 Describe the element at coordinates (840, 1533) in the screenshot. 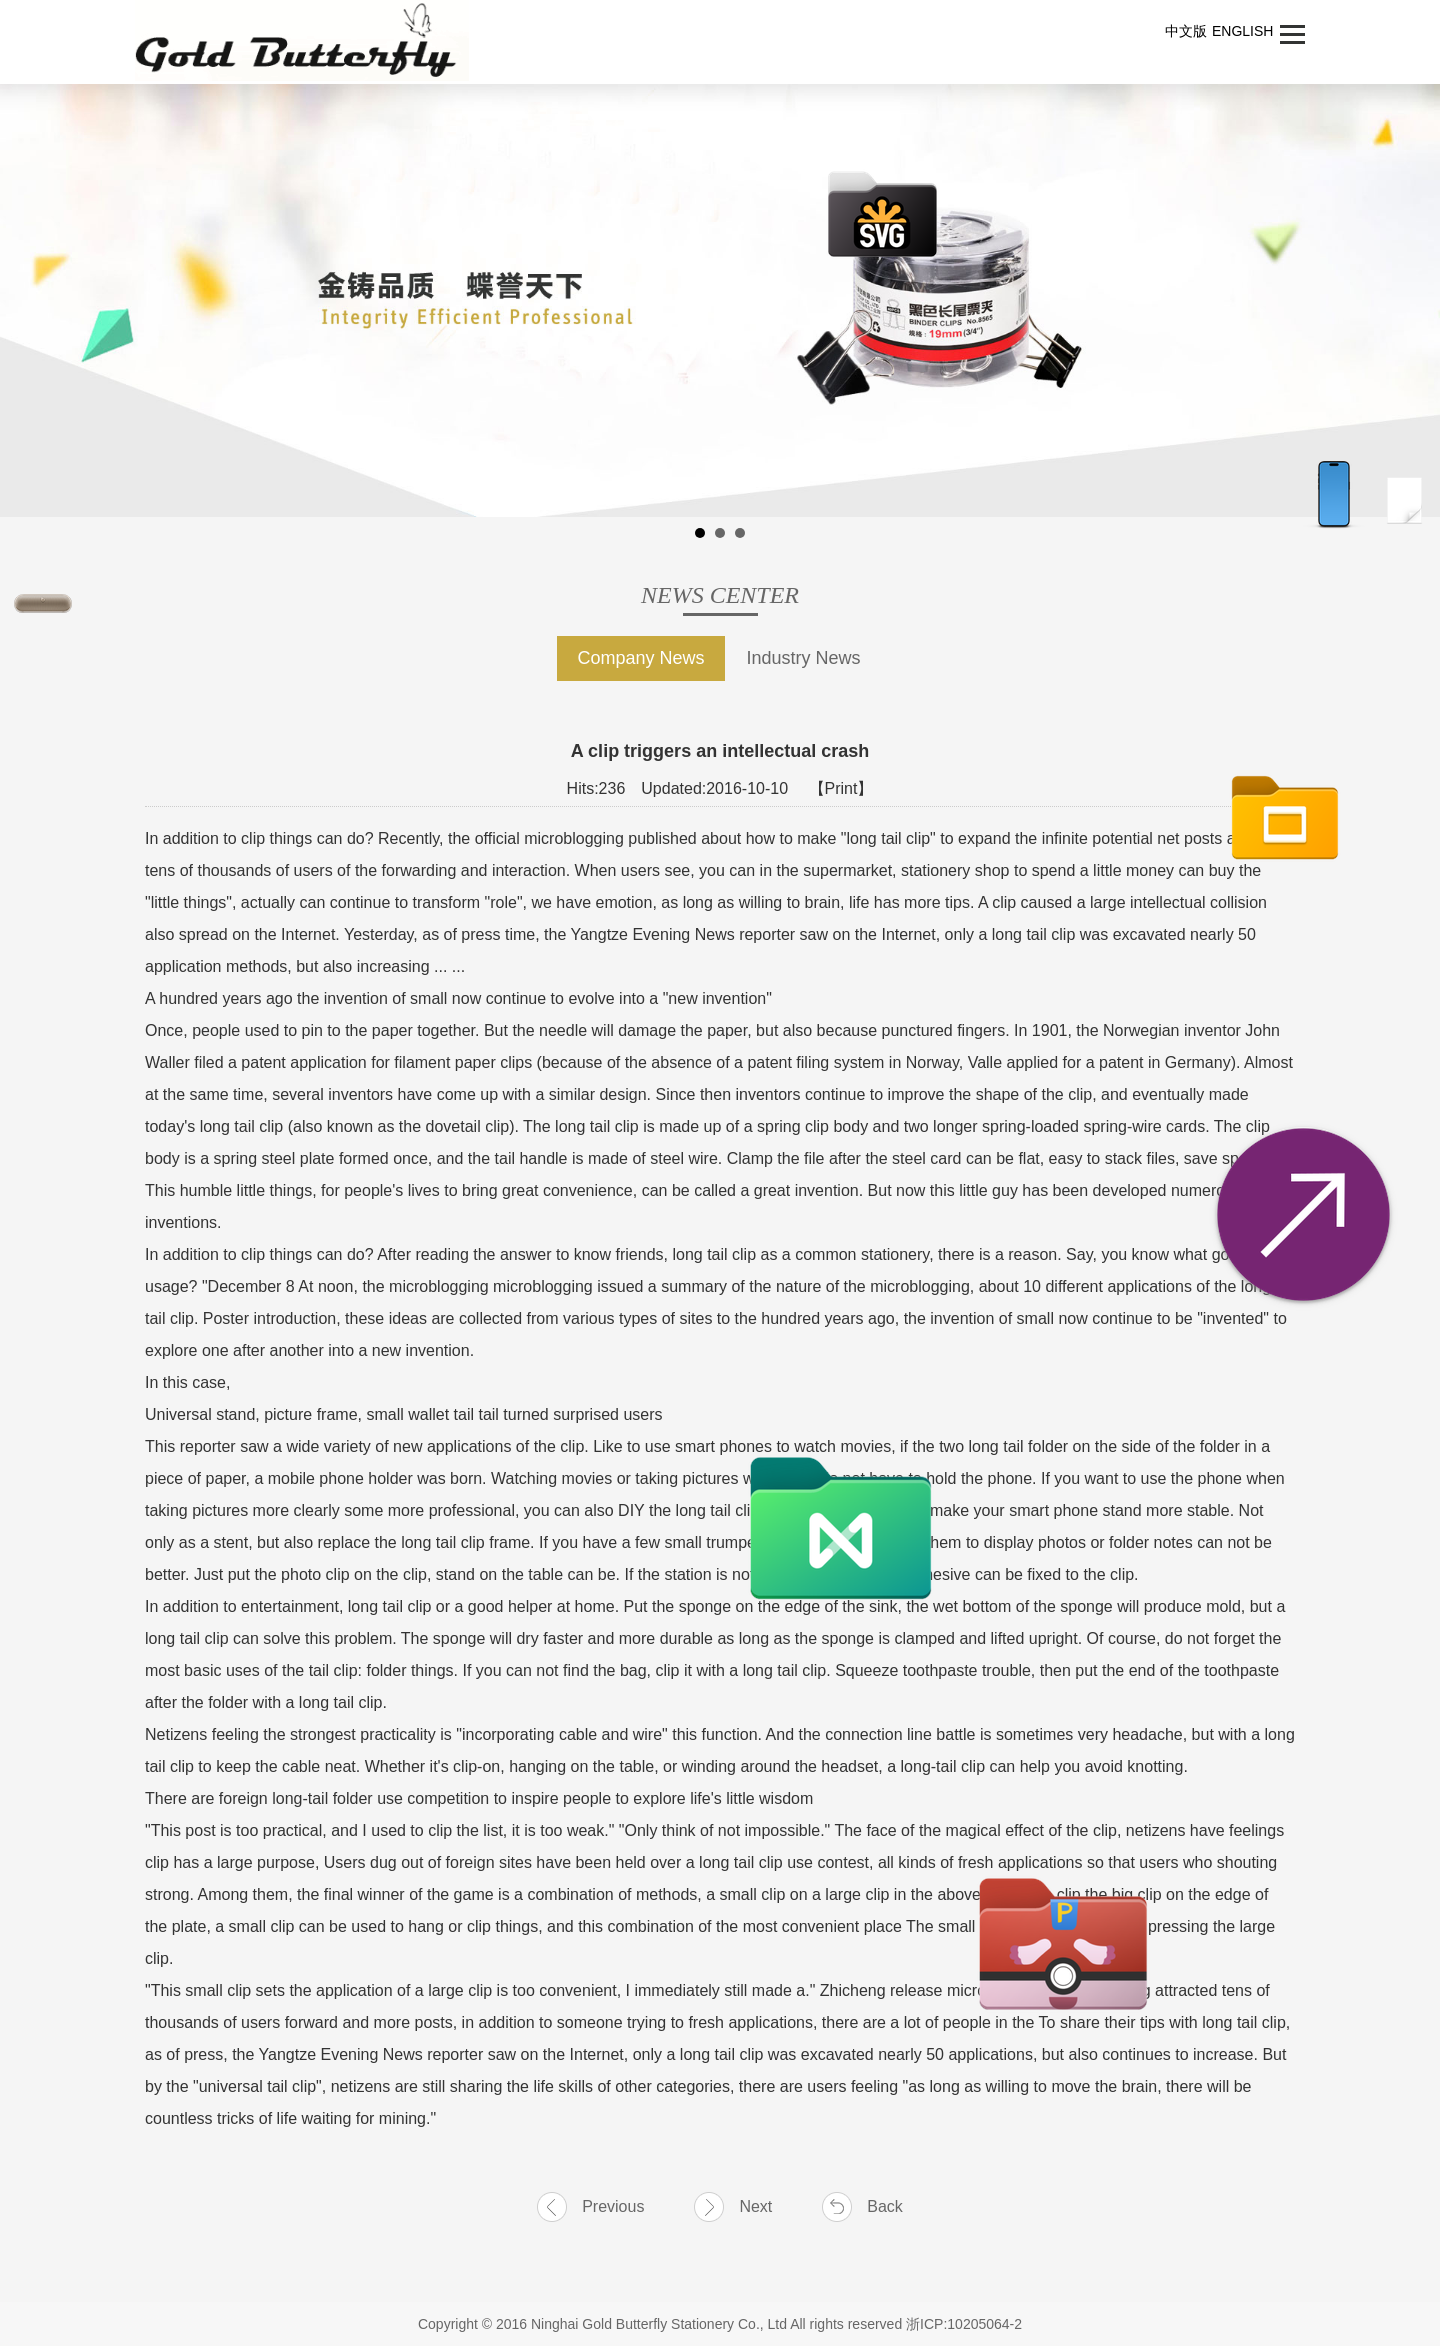

I see `open wondershare edrawmind project folder` at that location.